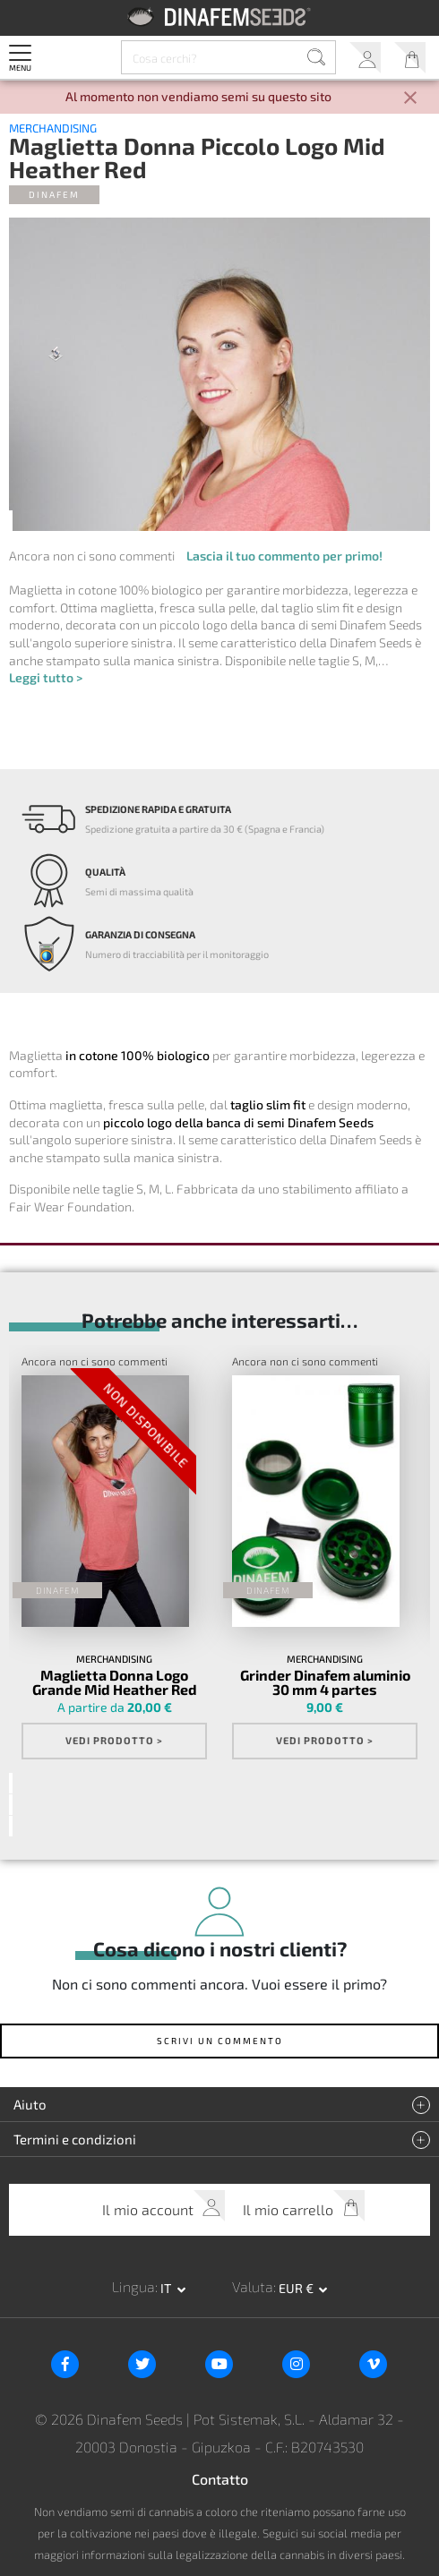 The width and height of the screenshot is (439, 2576). What do you see at coordinates (47, 954) in the screenshot?
I see `access RAID 1 storage configuration` at bounding box center [47, 954].